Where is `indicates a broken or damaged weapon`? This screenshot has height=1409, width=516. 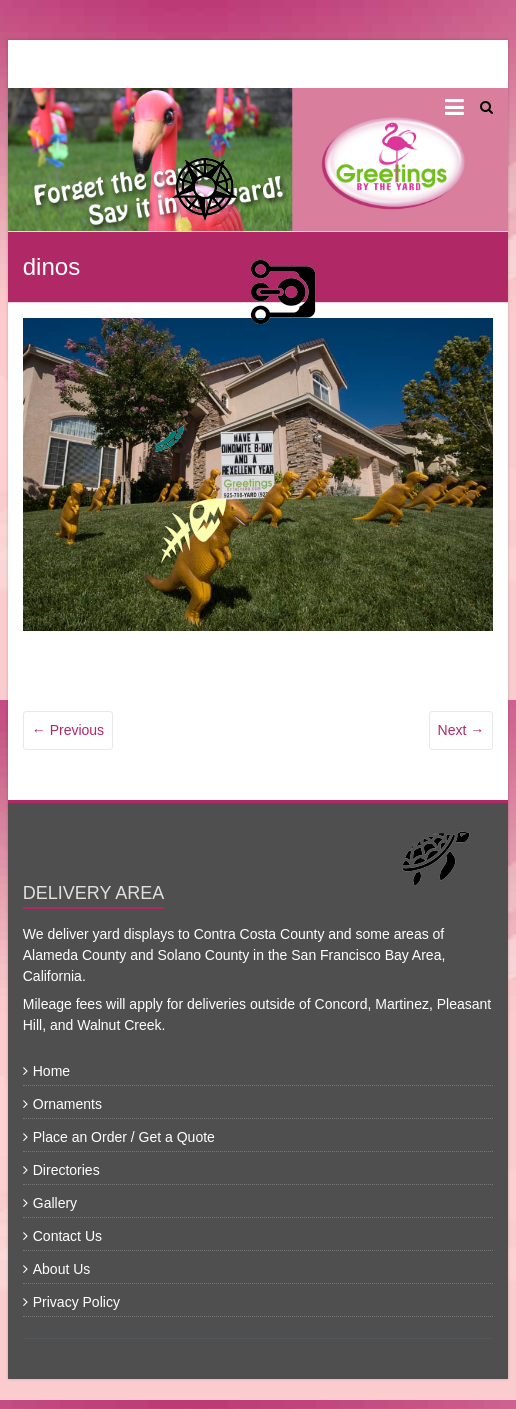
indicates a broken or damaged weapon is located at coordinates (170, 439).